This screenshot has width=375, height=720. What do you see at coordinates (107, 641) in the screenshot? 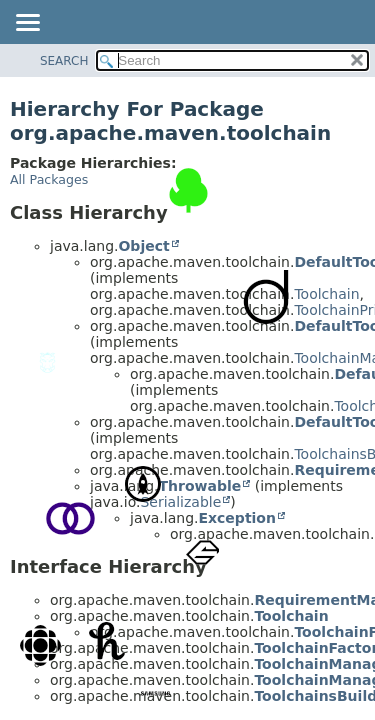
I see `open the Honey browser extension` at bounding box center [107, 641].